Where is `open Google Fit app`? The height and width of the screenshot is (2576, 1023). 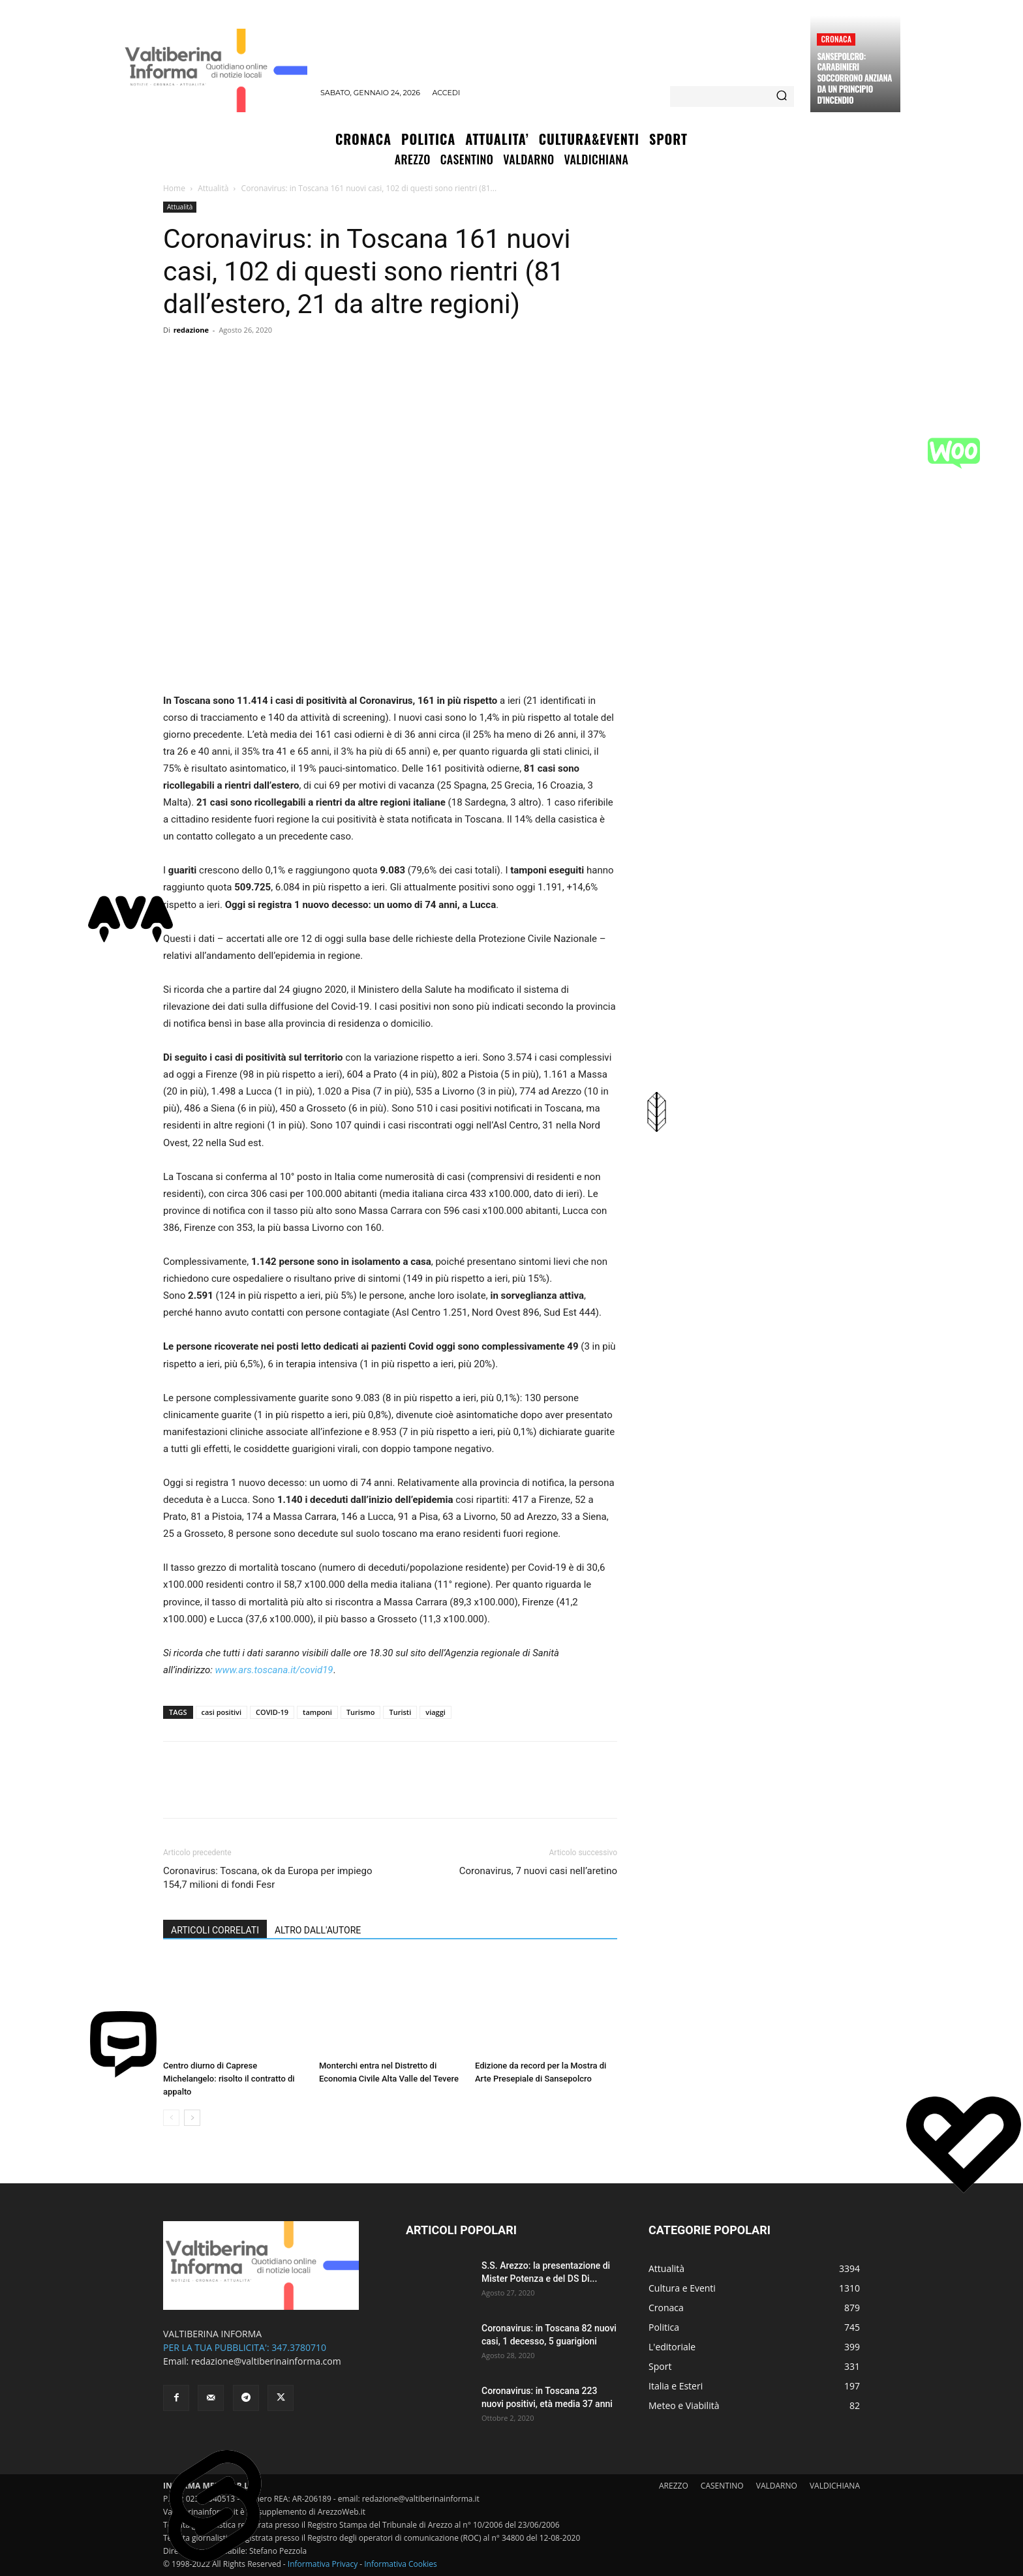 open Google Fit app is located at coordinates (964, 2145).